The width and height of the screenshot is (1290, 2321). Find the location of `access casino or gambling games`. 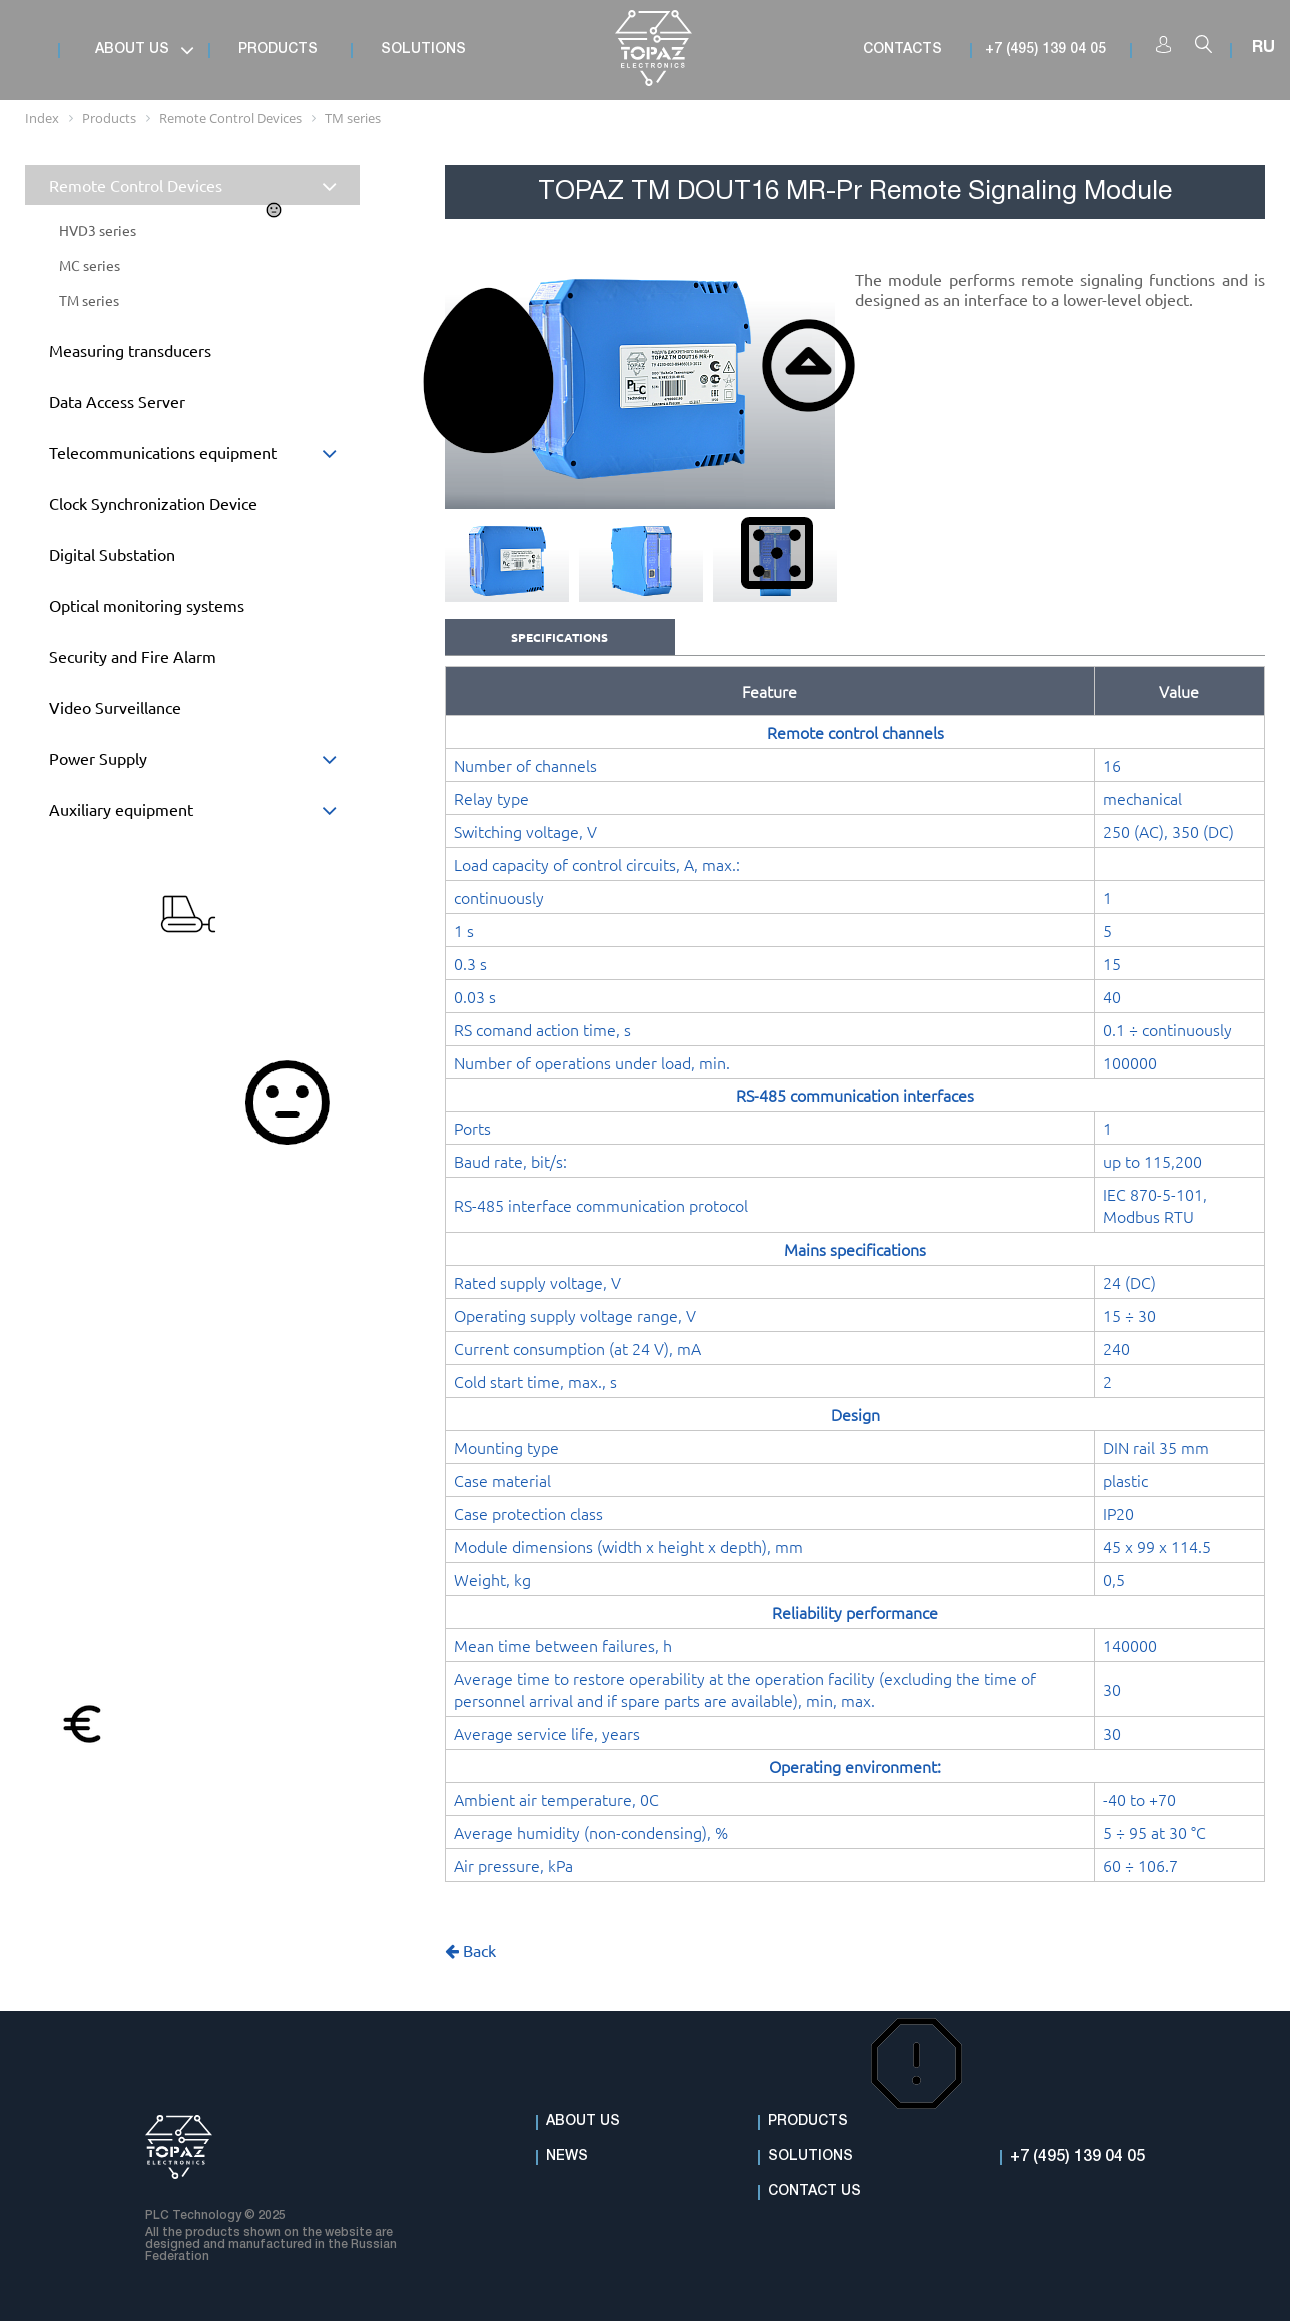

access casino or gambling games is located at coordinates (777, 553).